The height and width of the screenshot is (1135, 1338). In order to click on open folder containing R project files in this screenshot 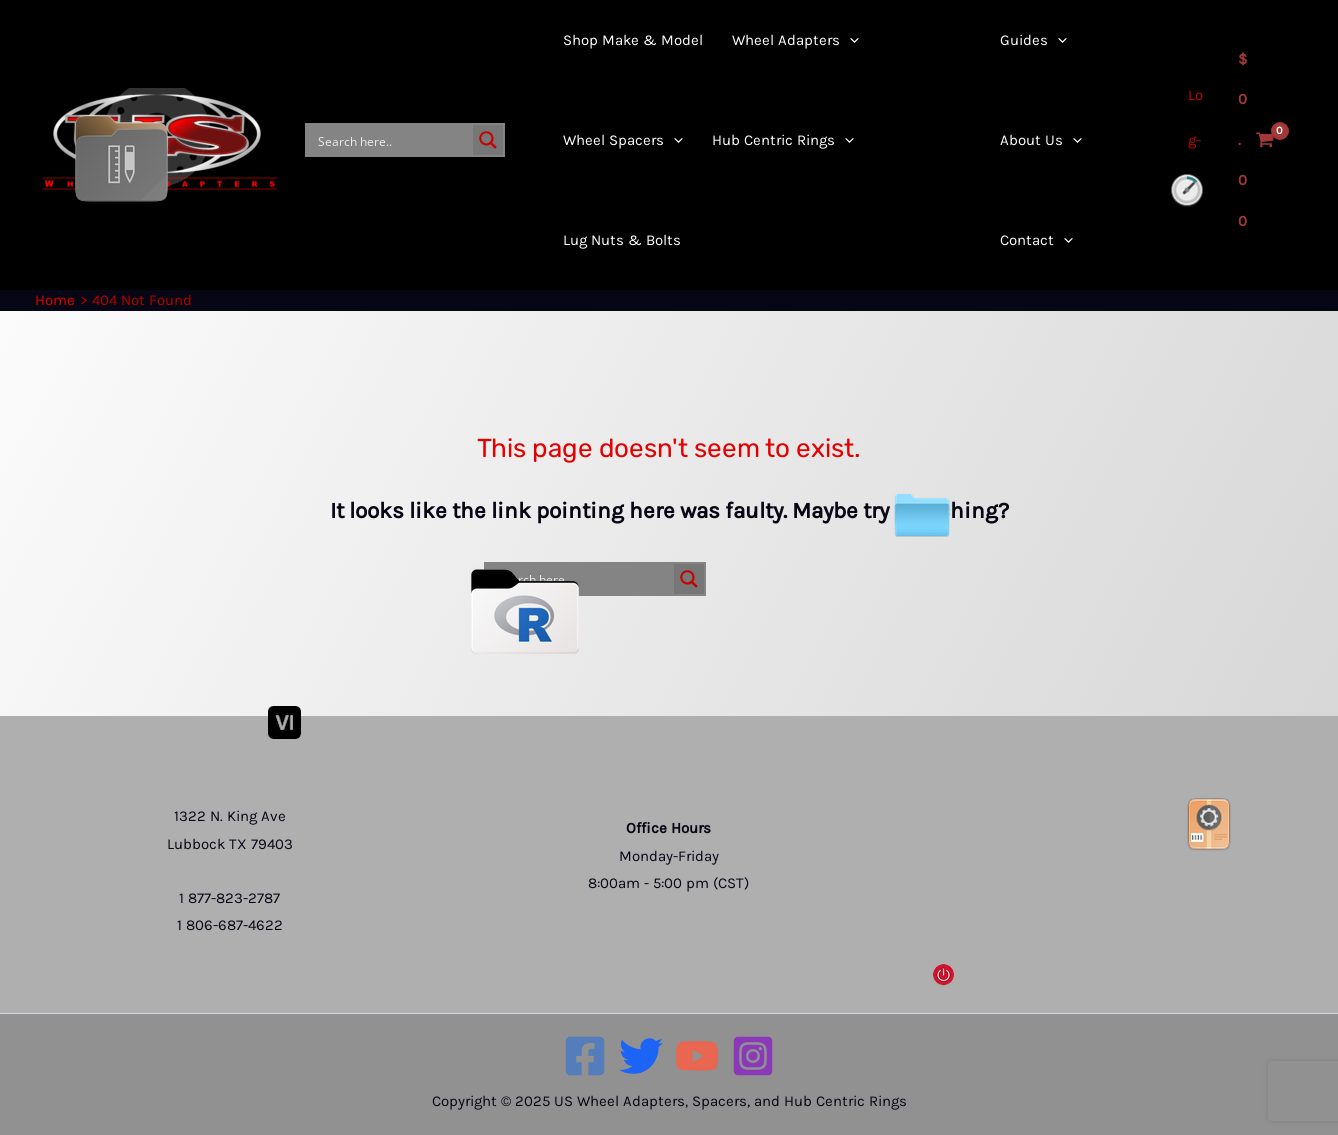, I will do `click(524, 614)`.